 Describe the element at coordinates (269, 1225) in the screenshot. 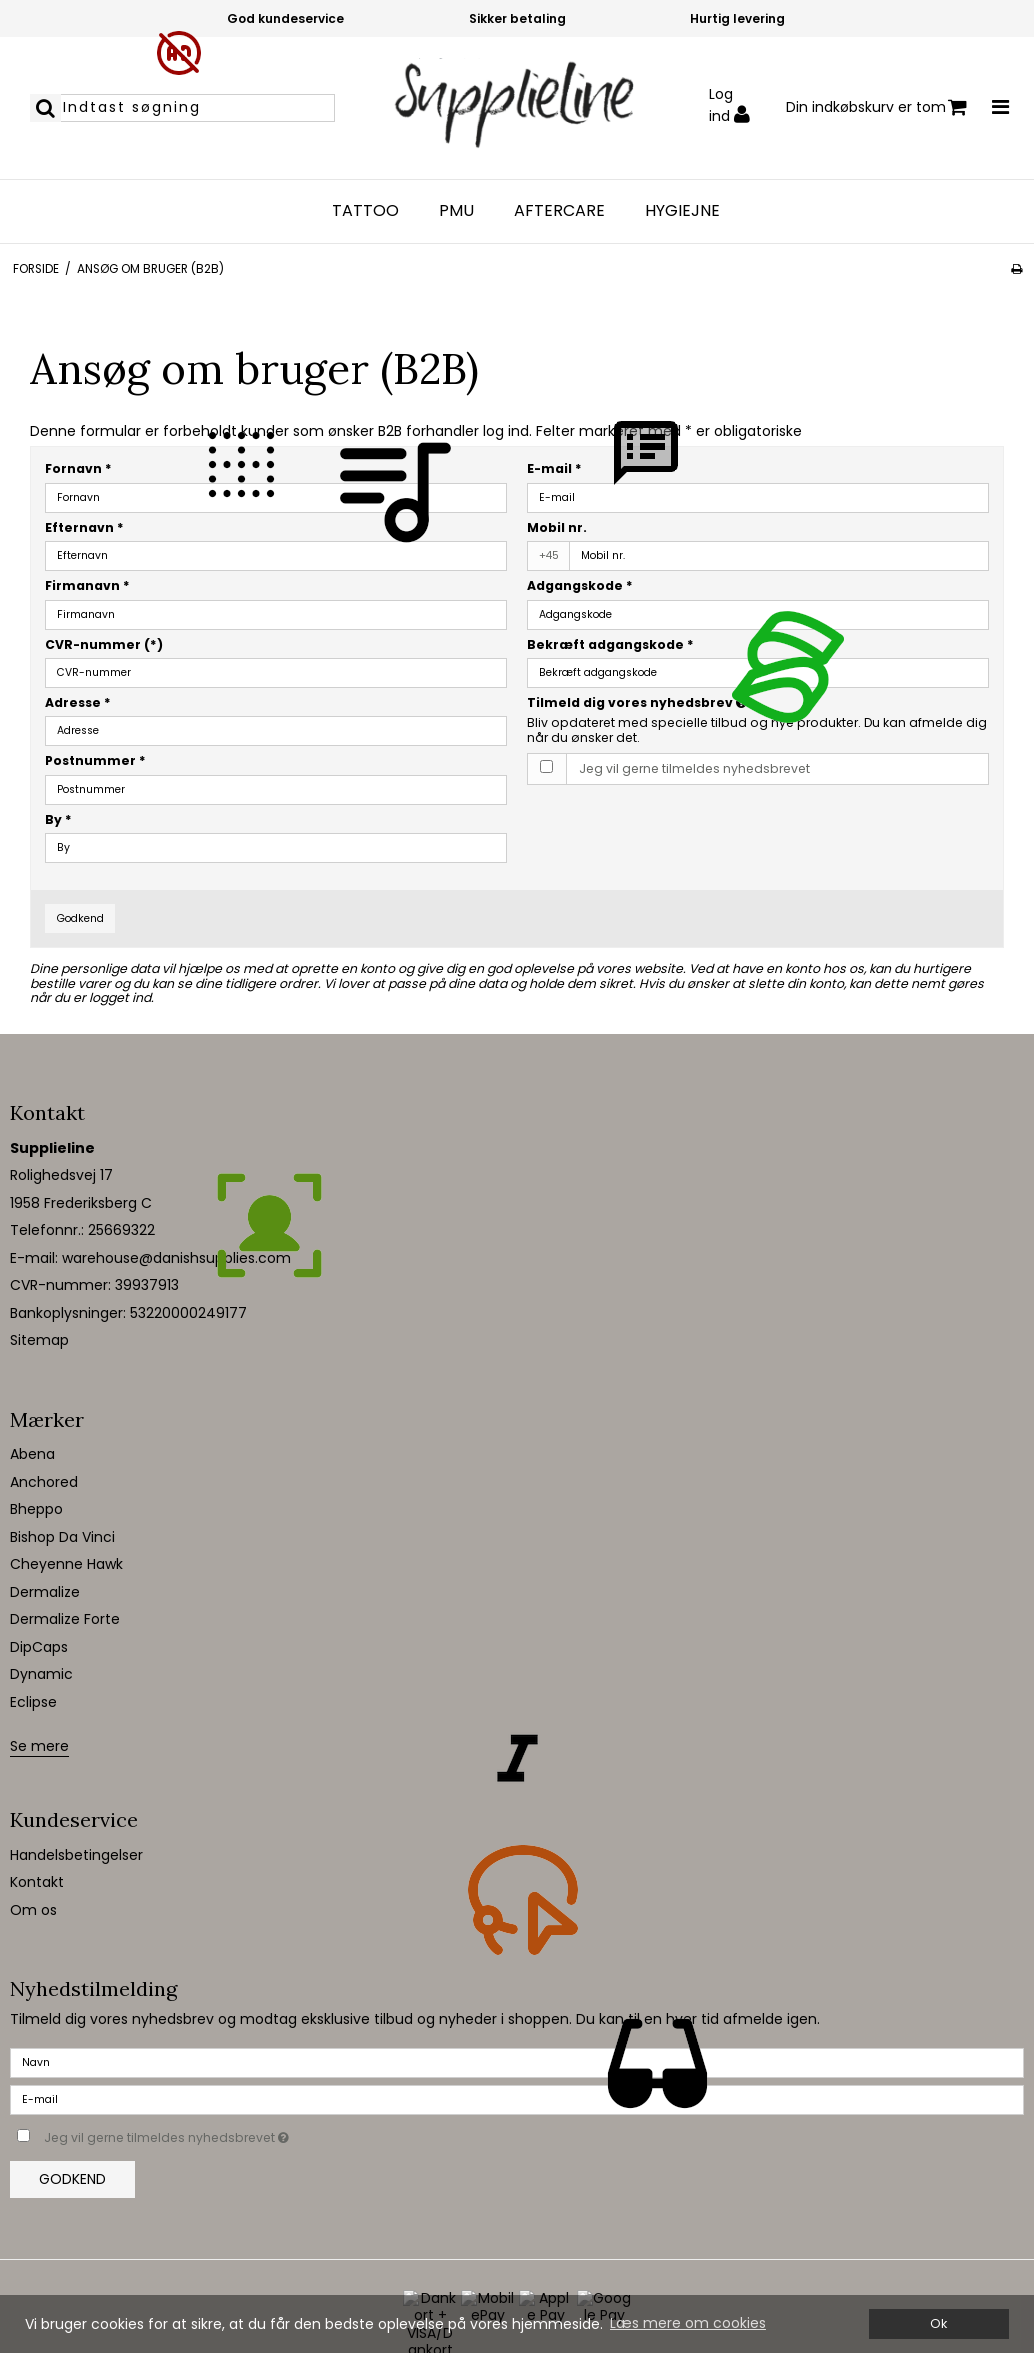

I see `focus on current user profile` at that location.